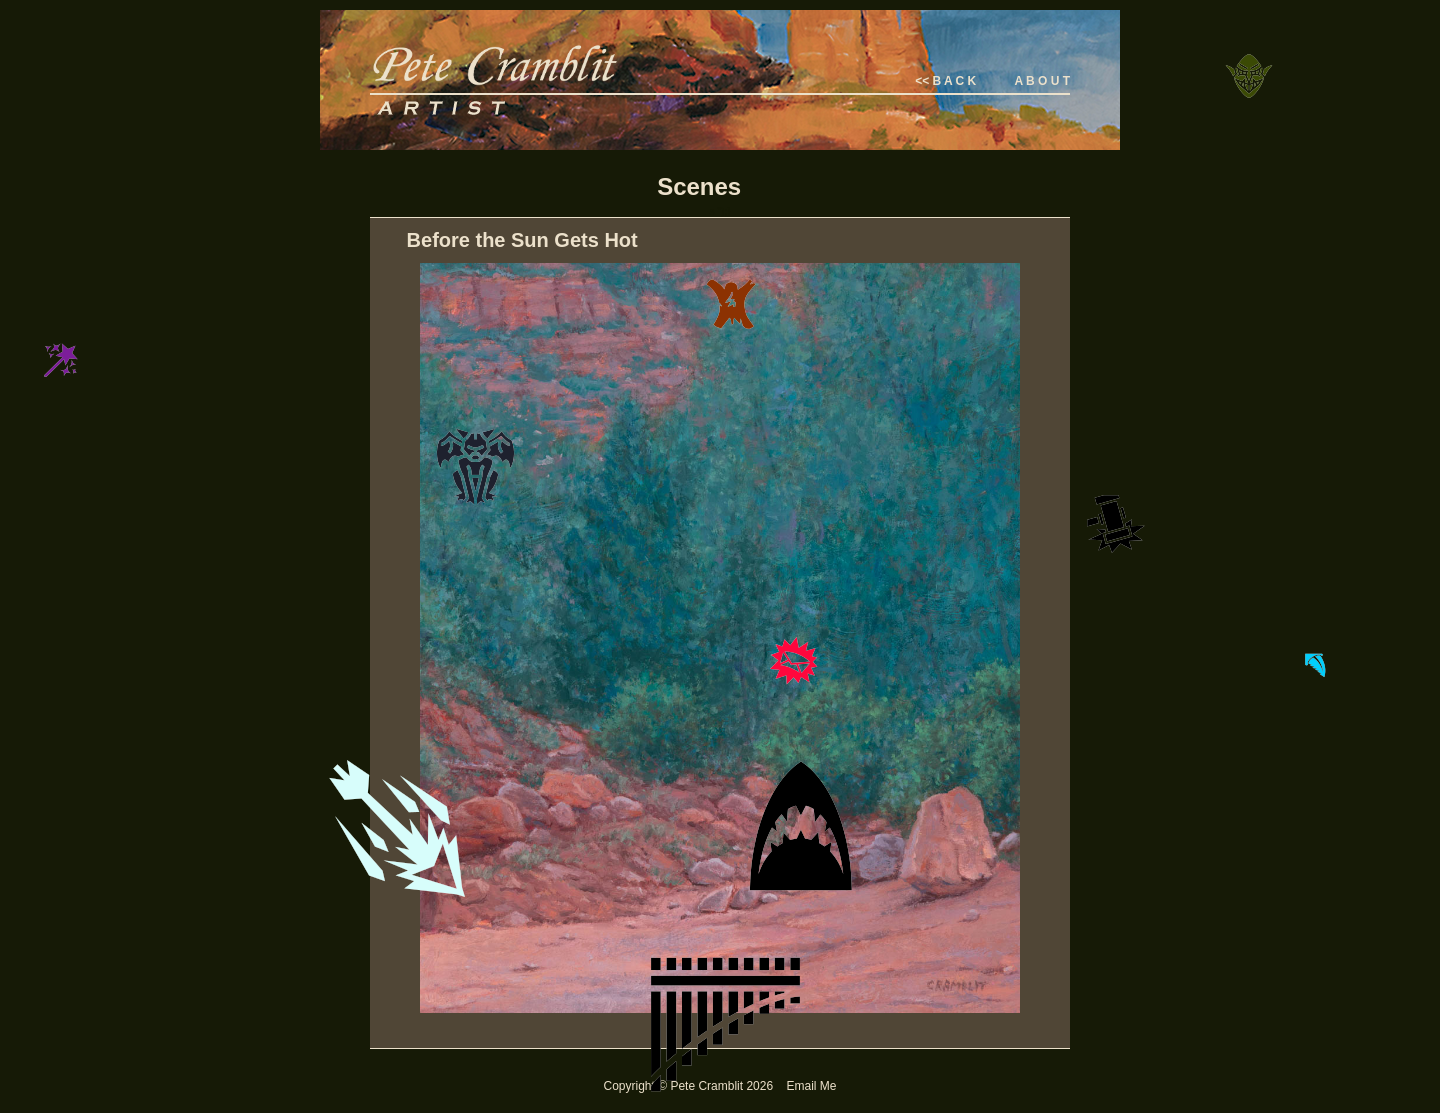 Image resolution: width=1440 pixels, height=1113 pixels. What do you see at coordinates (731, 304) in the screenshot?
I see `select animal hide material or resource` at bounding box center [731, 304].